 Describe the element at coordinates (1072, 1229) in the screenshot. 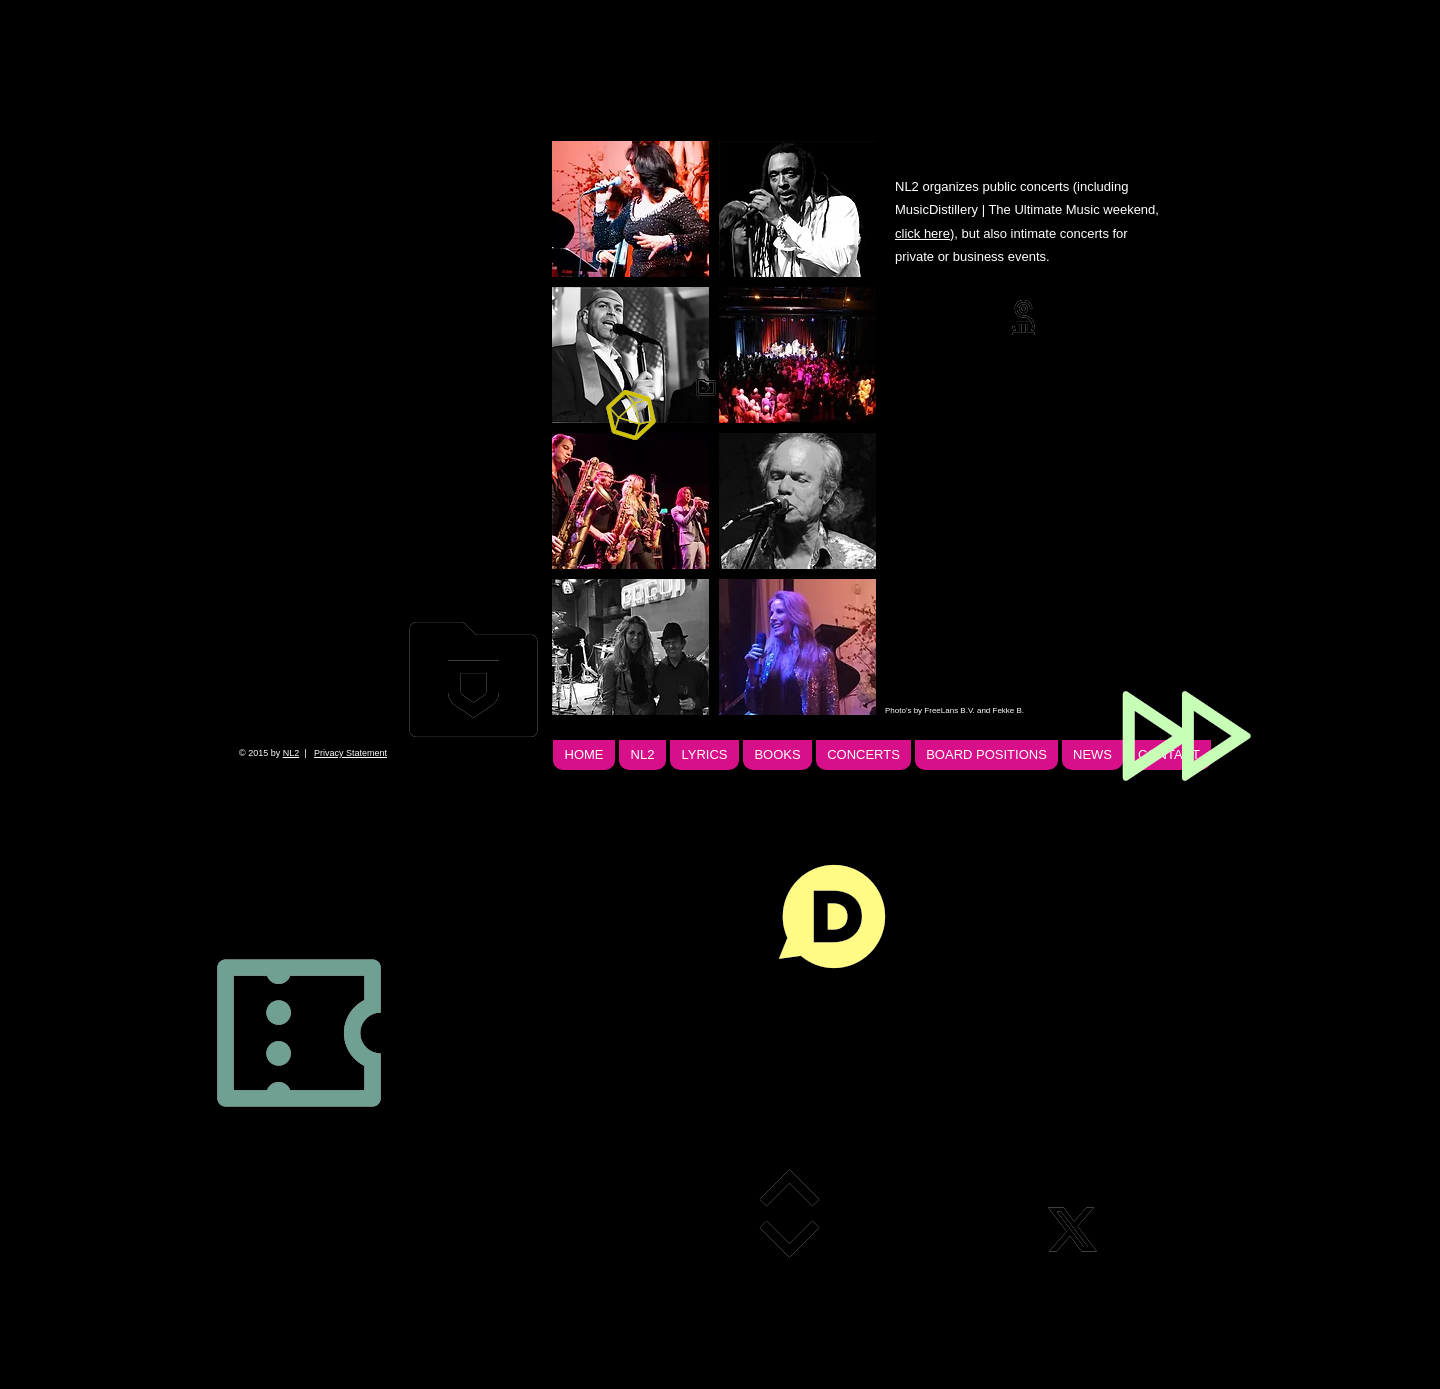

I see `share to X (formerly Twitter)` at that location.